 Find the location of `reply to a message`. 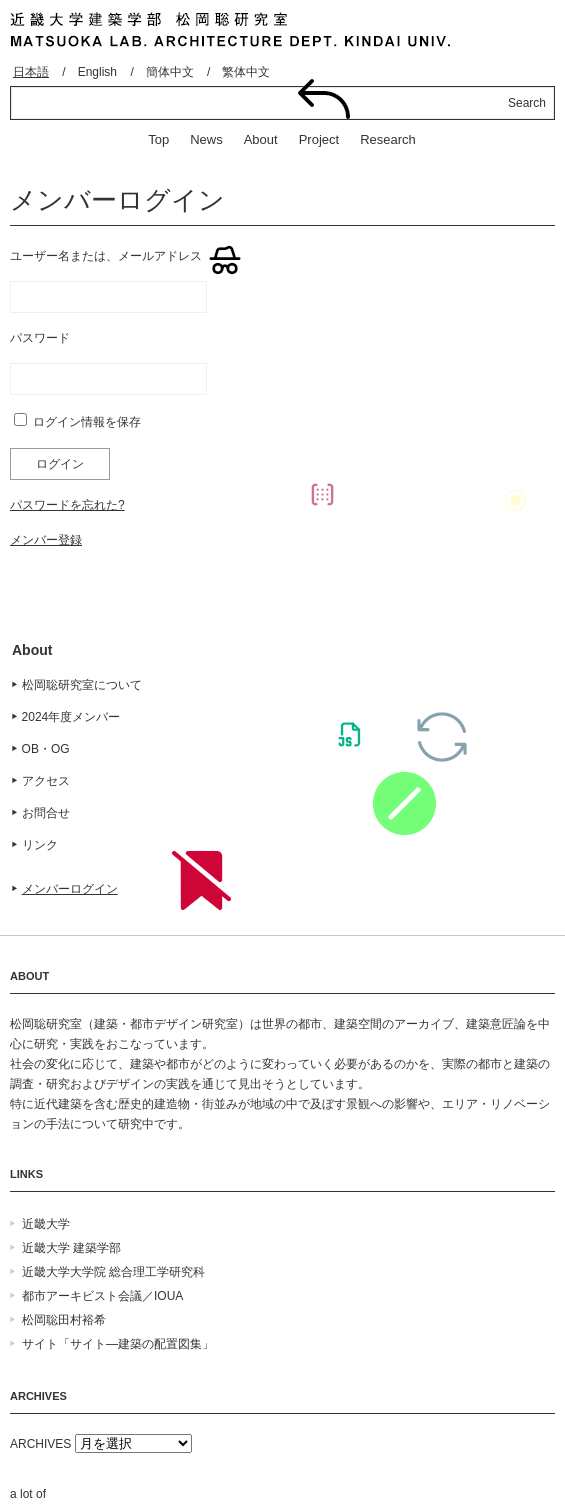

reply to a message is located at coordinates (324, 99).